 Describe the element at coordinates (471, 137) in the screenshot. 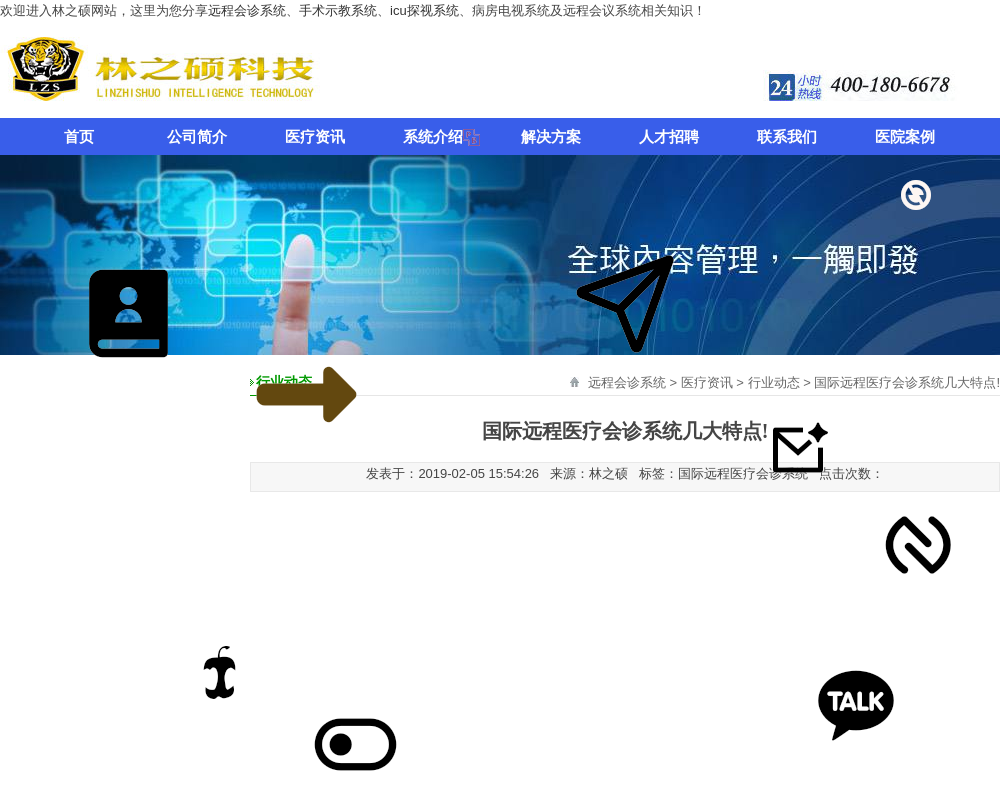

I see `pocketbase logo - open-source backend service` at that location.